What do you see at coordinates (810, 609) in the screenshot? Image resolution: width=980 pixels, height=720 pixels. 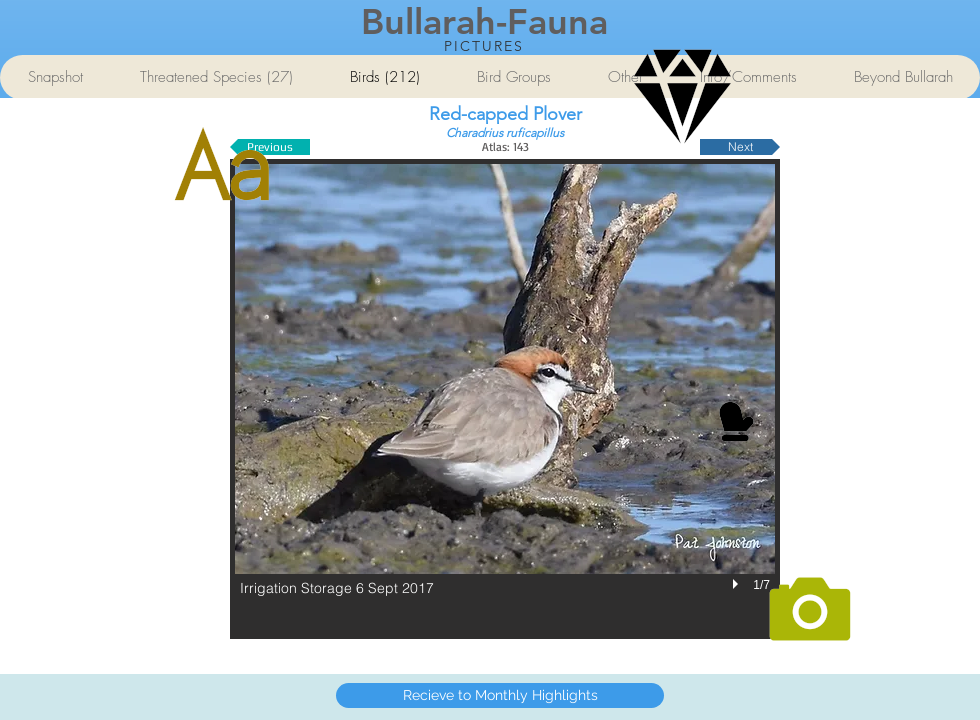 I see `take a photo` at bounding box center [810, 609].